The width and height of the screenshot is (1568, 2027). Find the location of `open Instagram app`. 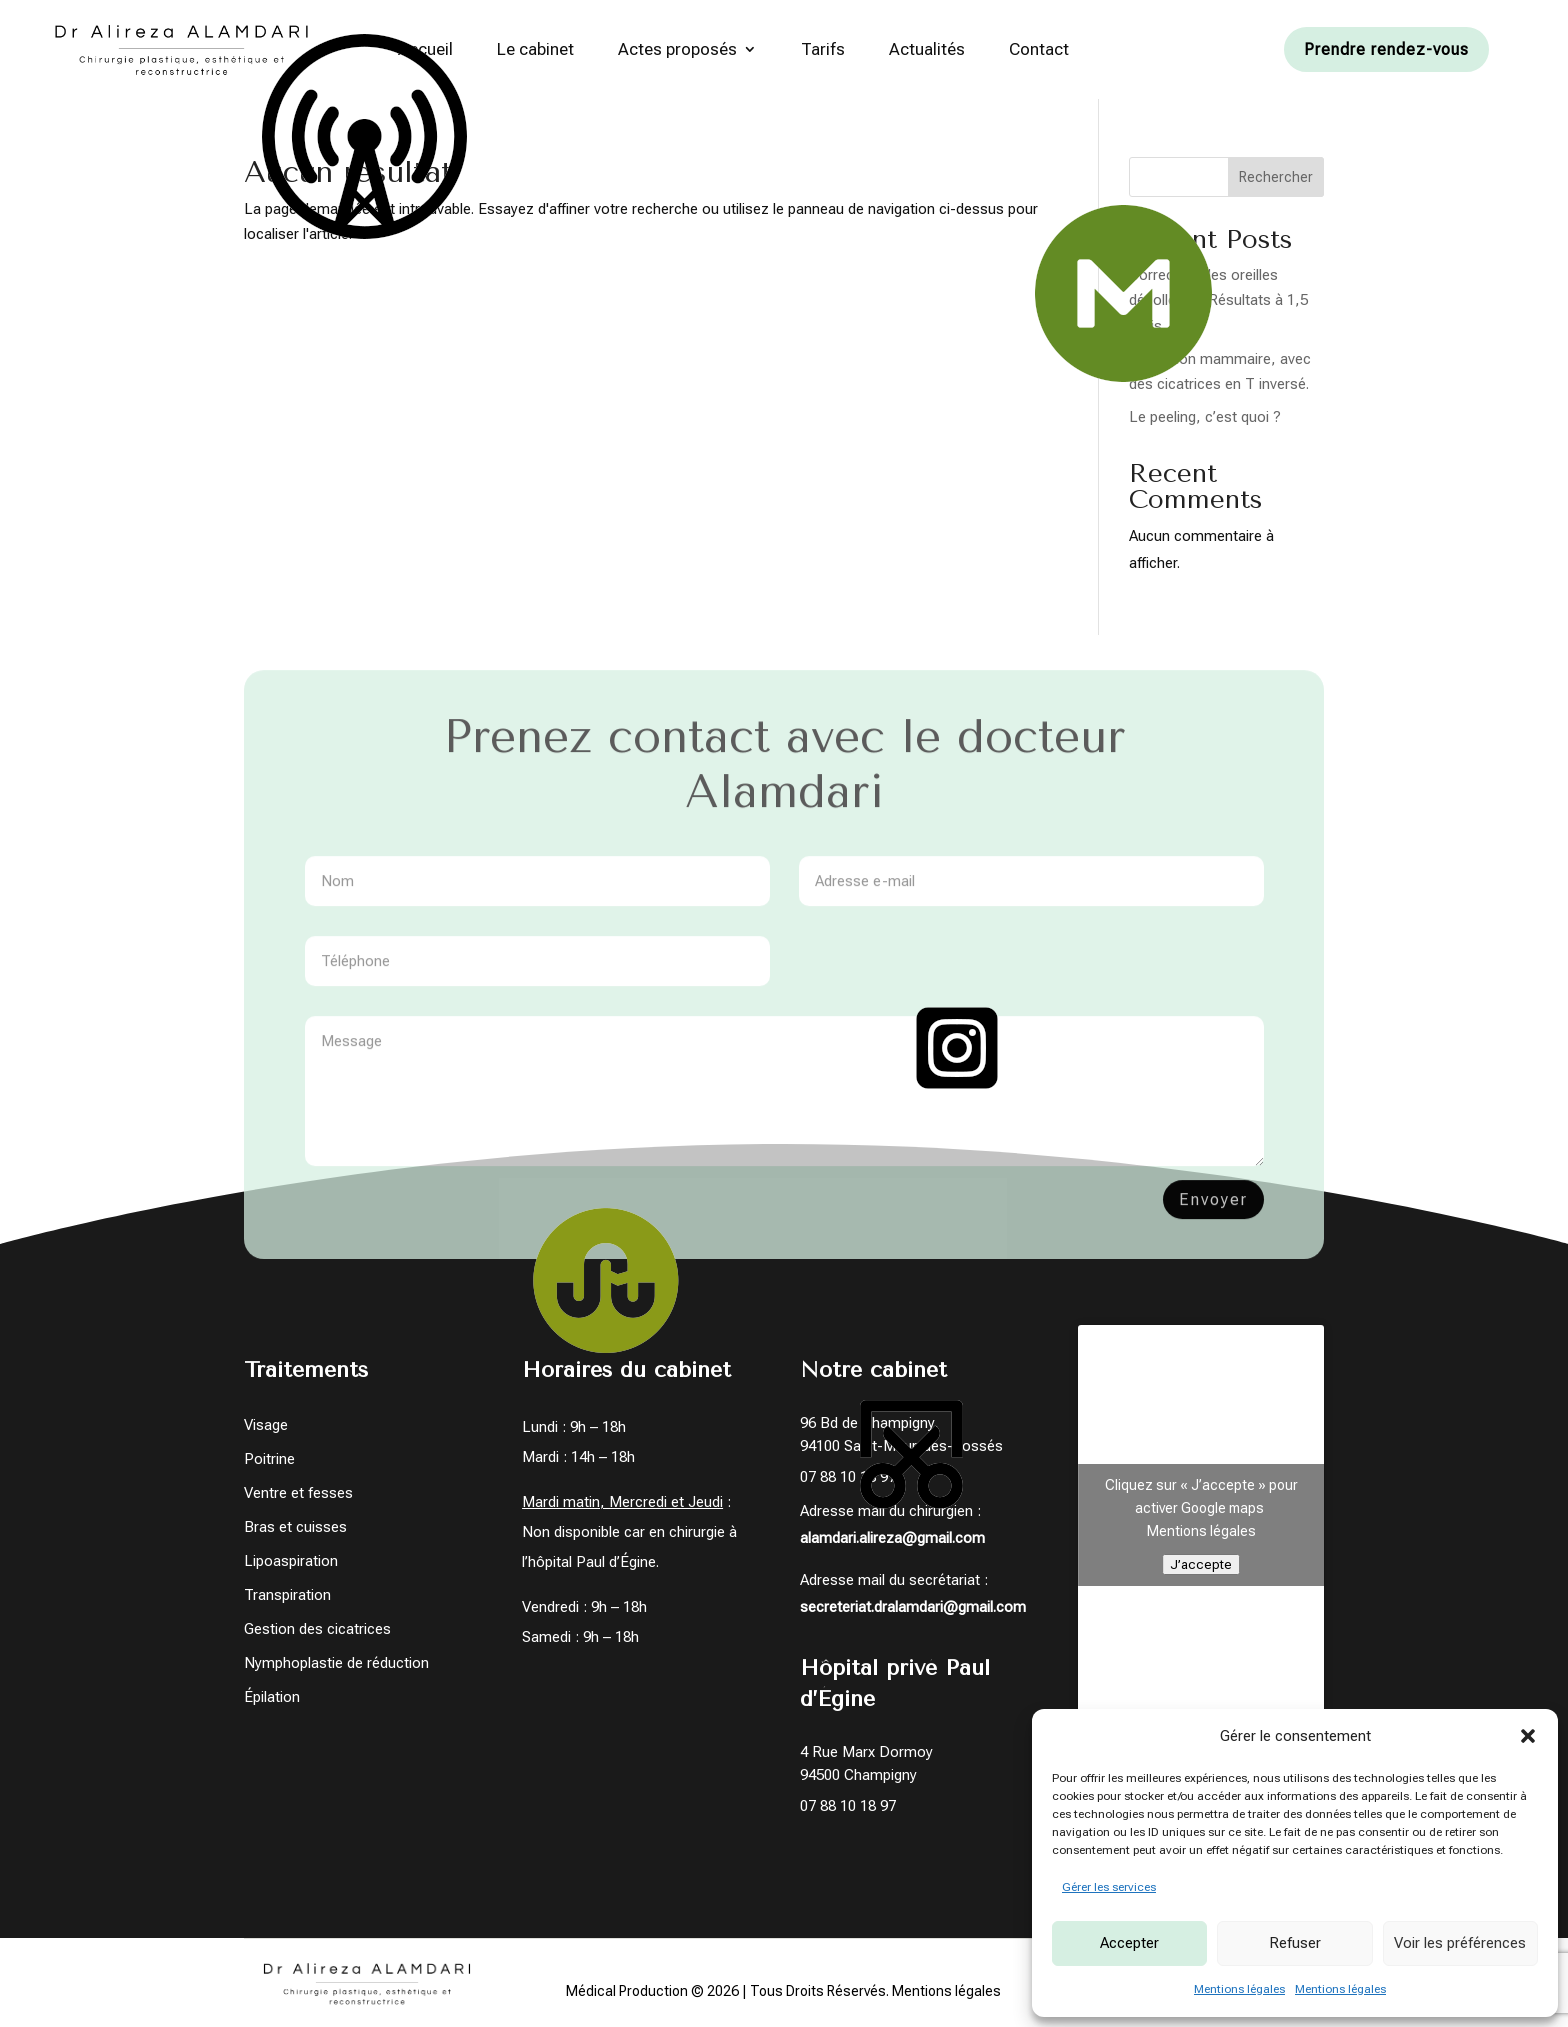

open Instagram app is located at coordinates (957, 1048).